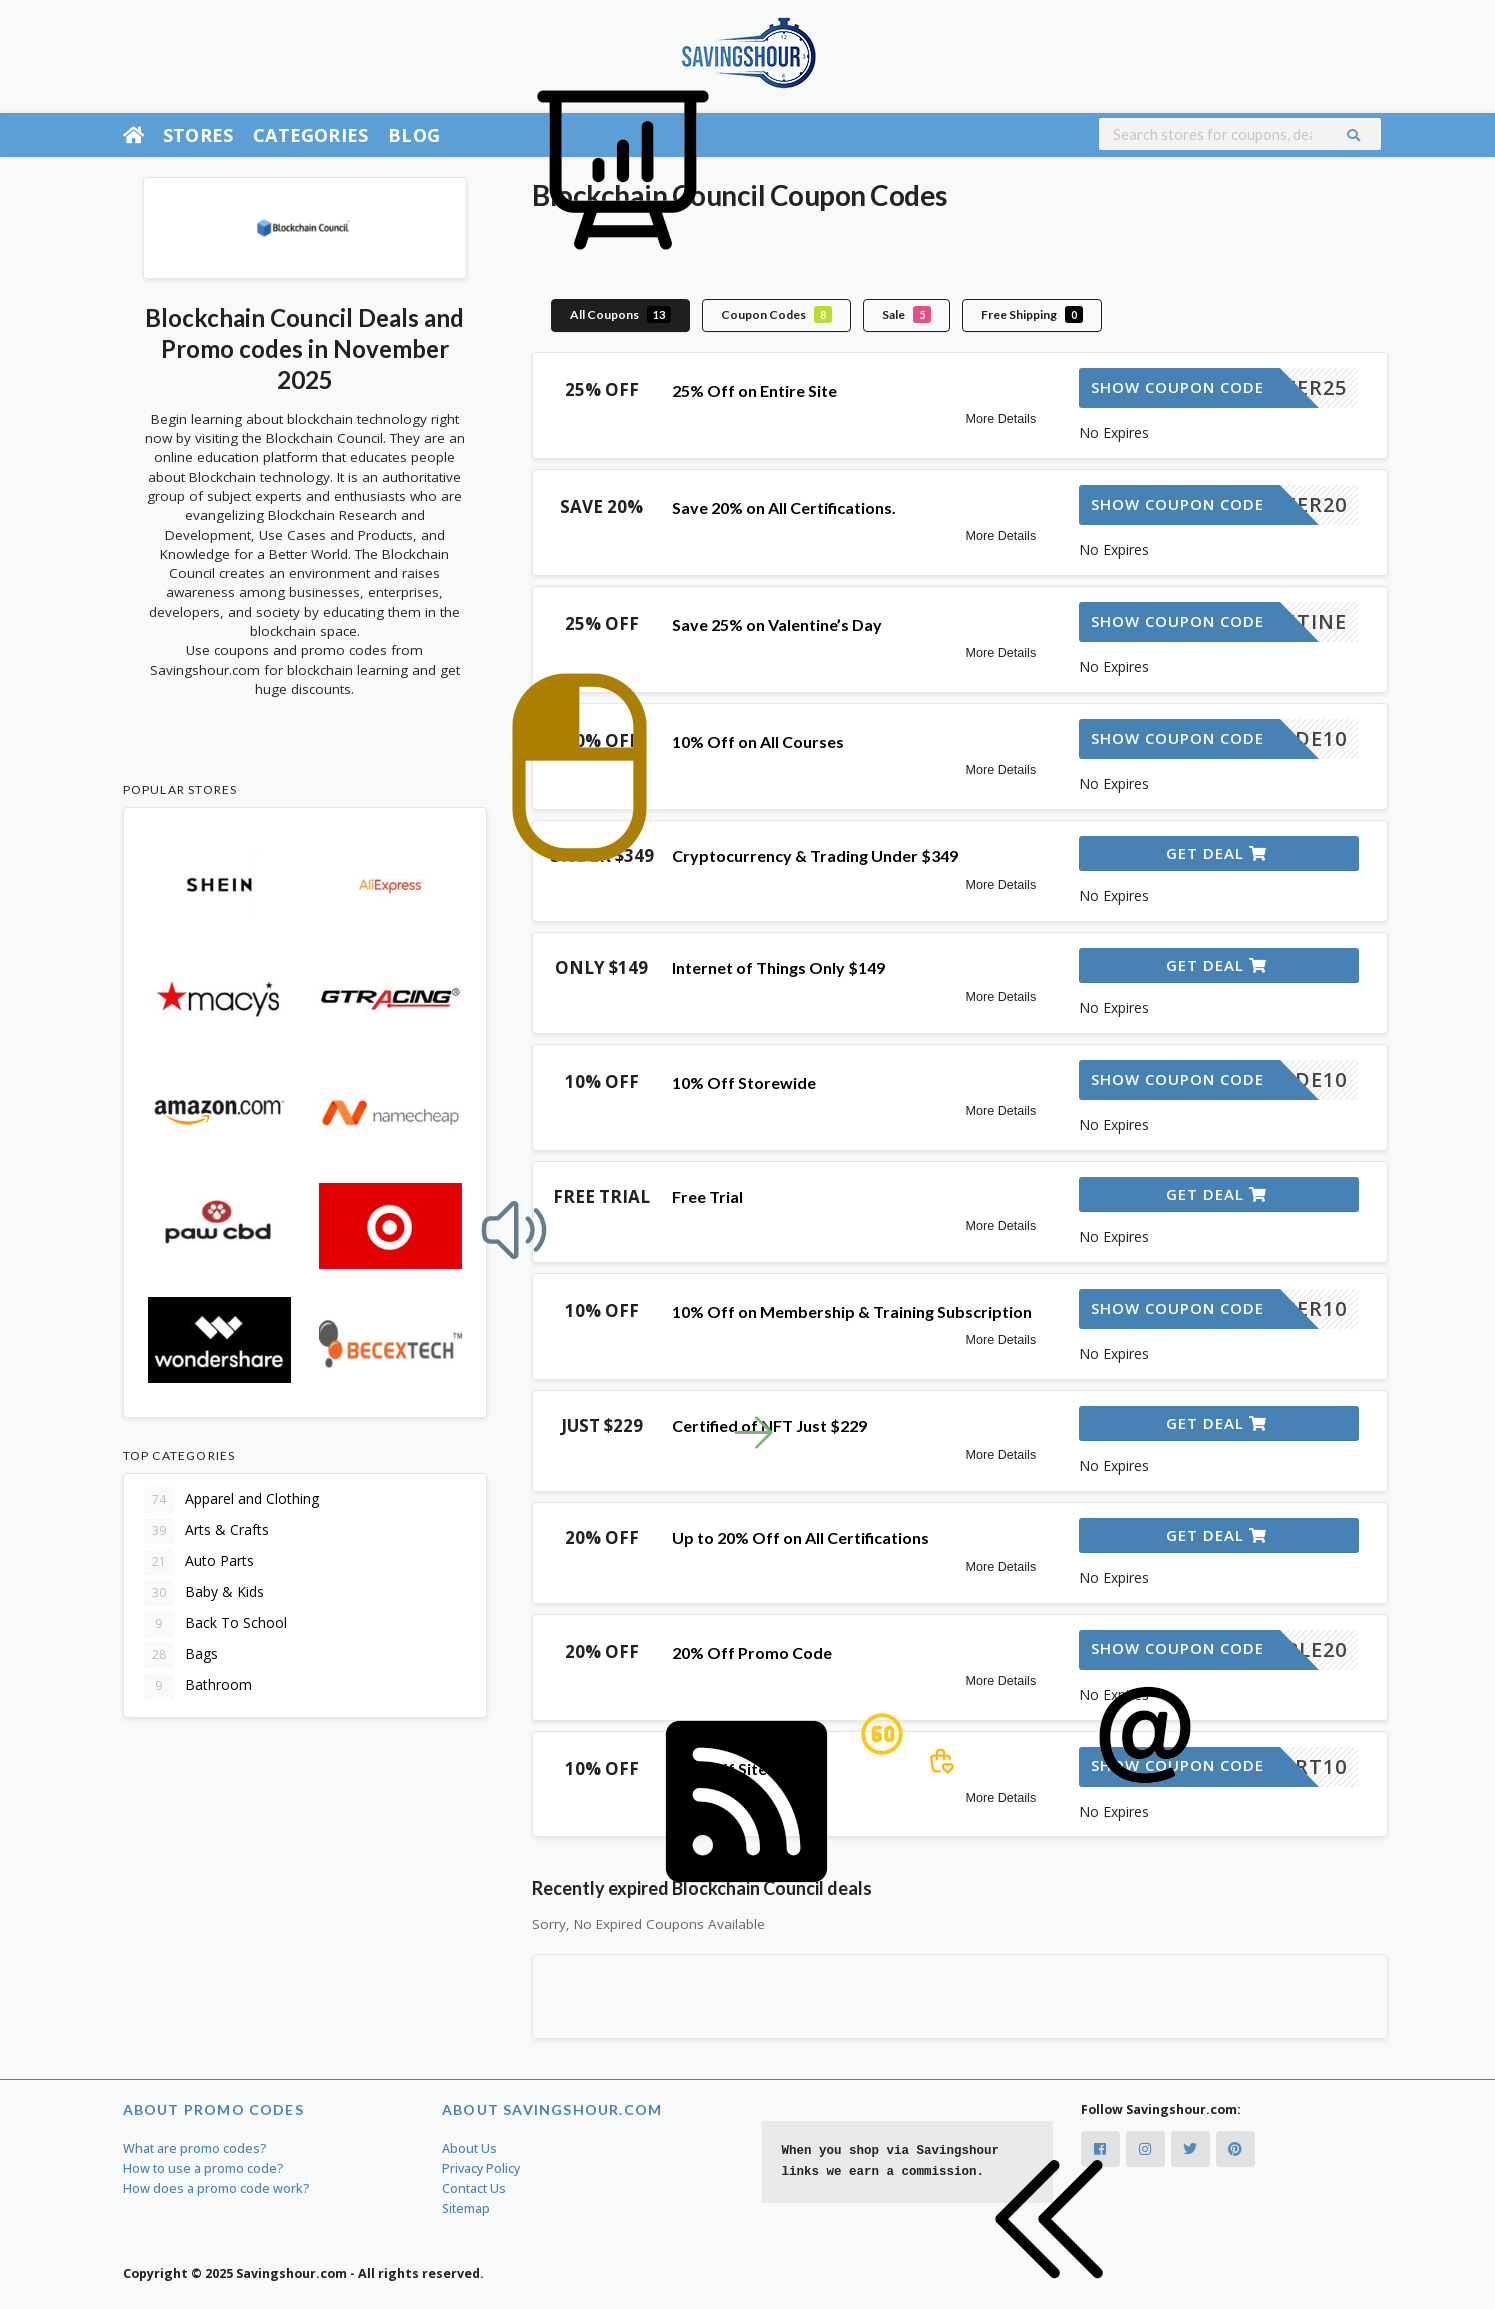 The width and height of the screenshot is (1495, 2309). What do you see at coordinates (1145, 1735) in the screenshot?
I see `mention a user in chat` at bounding box center [1145, 1735].